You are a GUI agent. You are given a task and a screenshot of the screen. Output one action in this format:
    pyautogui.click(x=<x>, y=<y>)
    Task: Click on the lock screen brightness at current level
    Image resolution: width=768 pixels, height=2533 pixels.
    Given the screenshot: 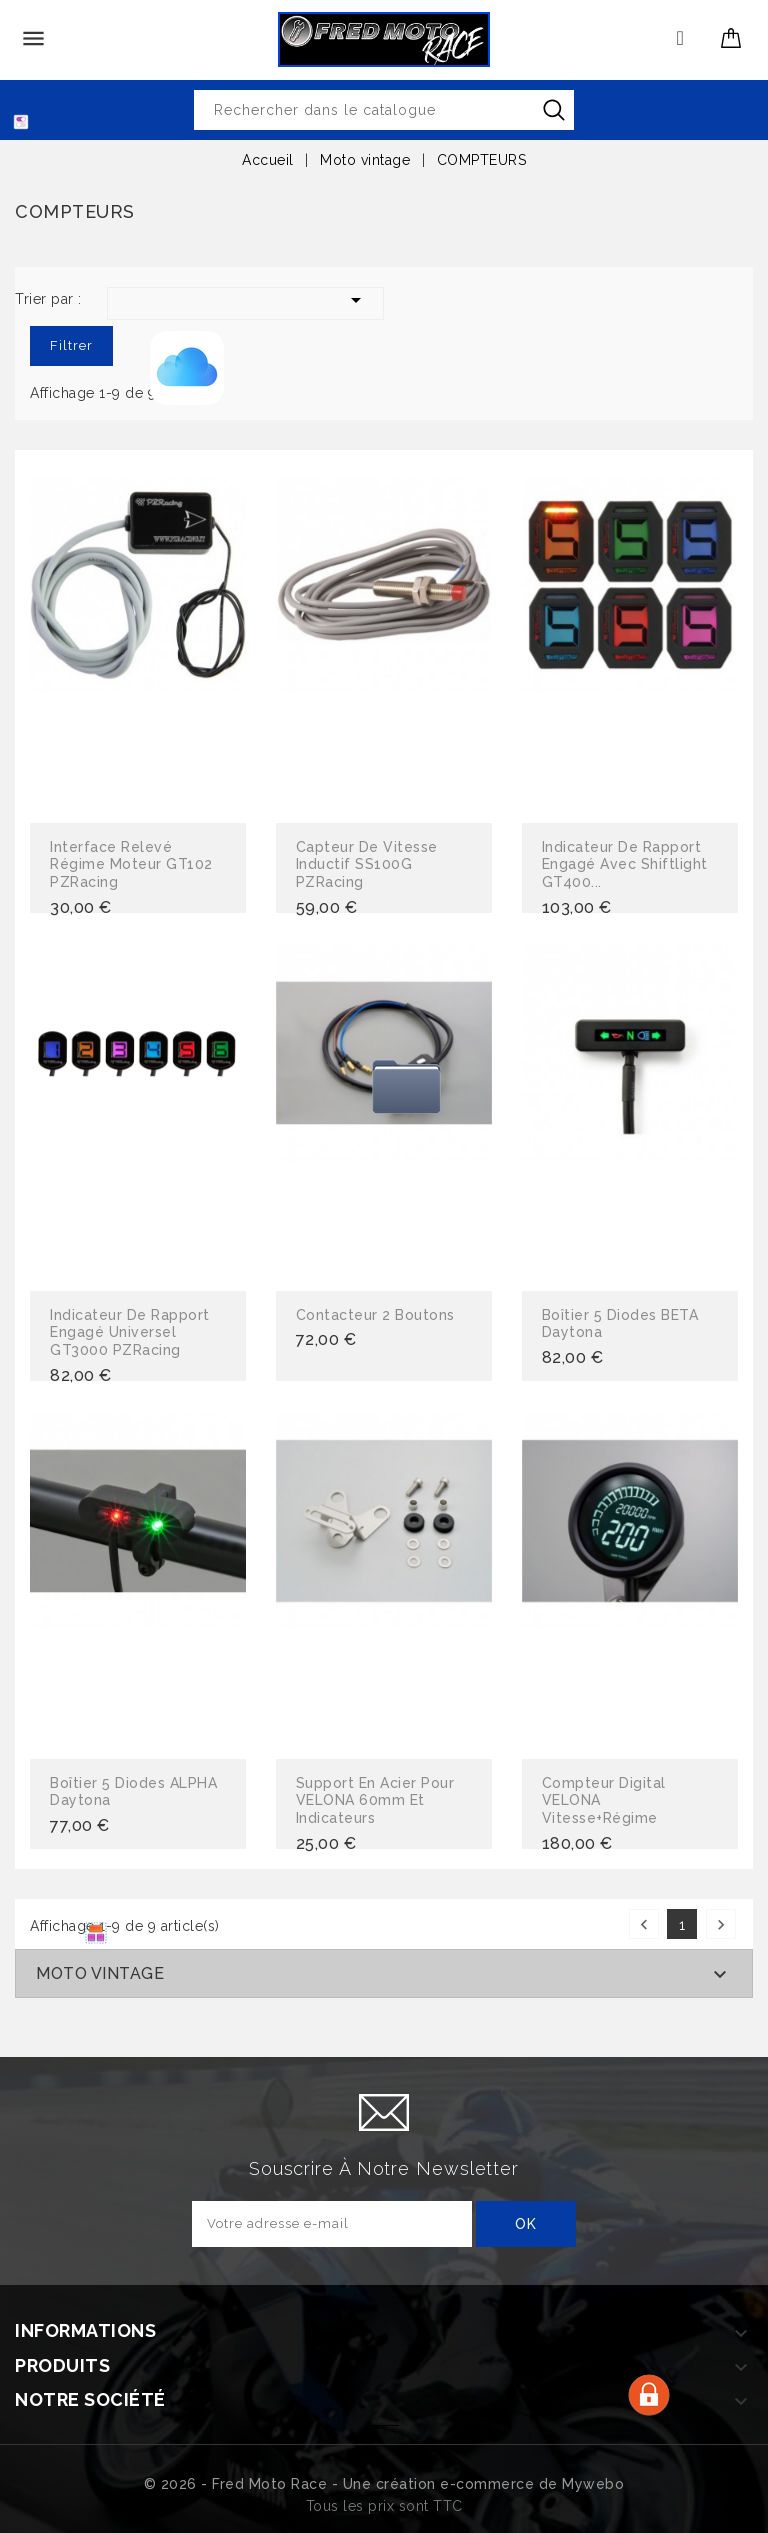 What is the action you would take?
    pyautogui.click(x=649, y=2395)
    